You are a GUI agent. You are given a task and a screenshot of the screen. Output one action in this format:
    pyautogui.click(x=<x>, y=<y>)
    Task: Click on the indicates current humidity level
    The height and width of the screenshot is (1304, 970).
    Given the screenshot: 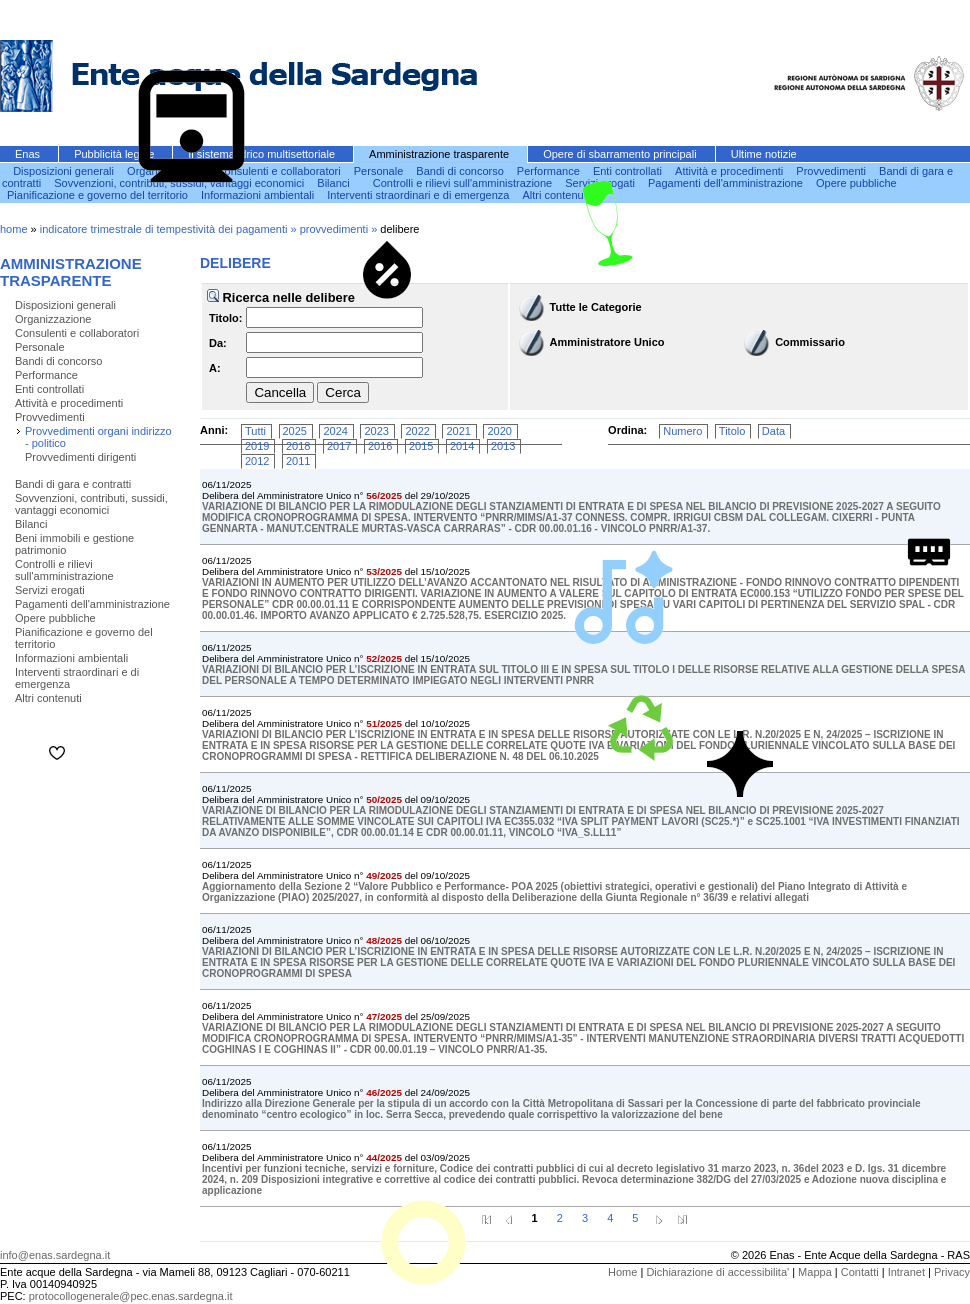 What is the action you would take?
    pyautogui.click(x=387, y=272)
    